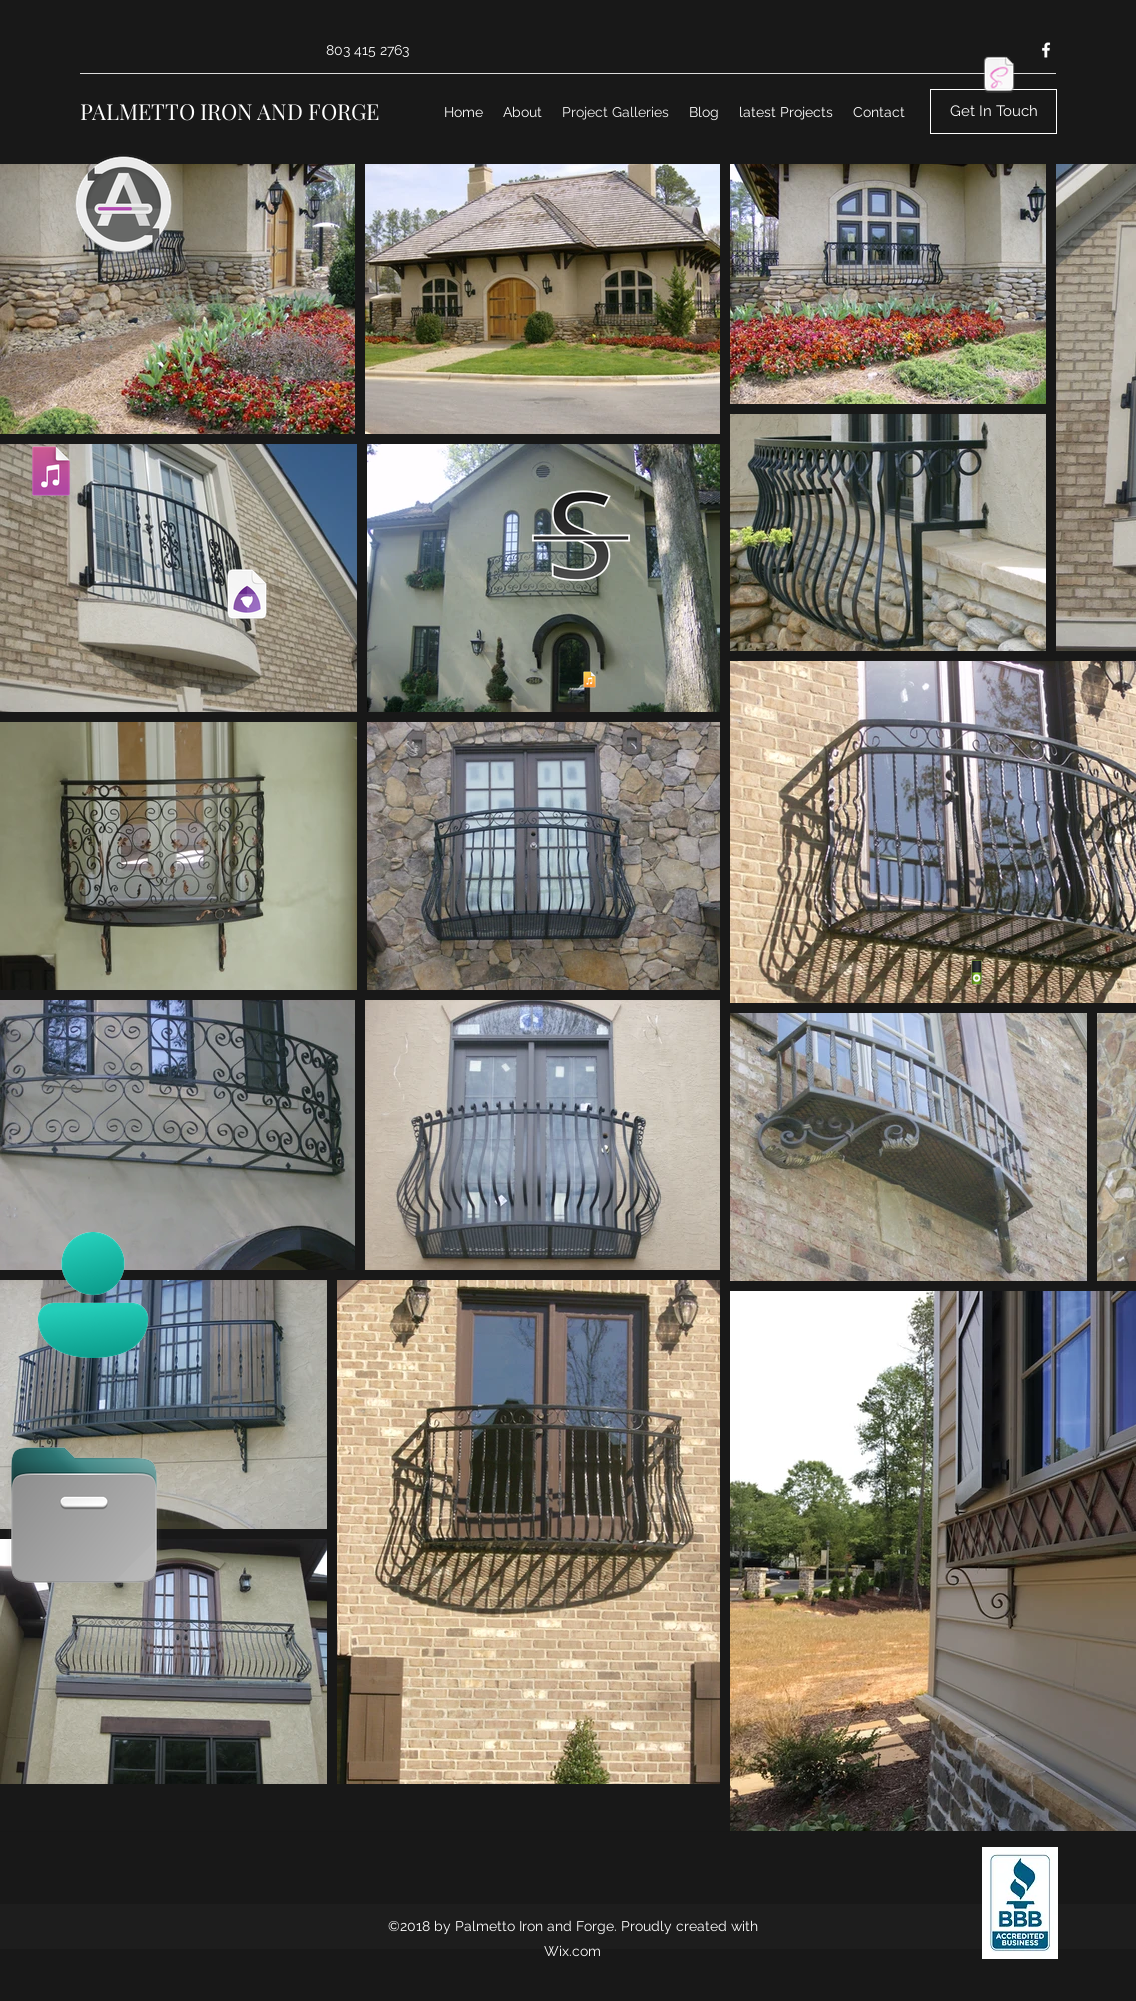 This screenshot has width=1136, height=2001. Describe the element at coordinates (123, 204) in the screenshot. I see `check for and install software updates` at that location.